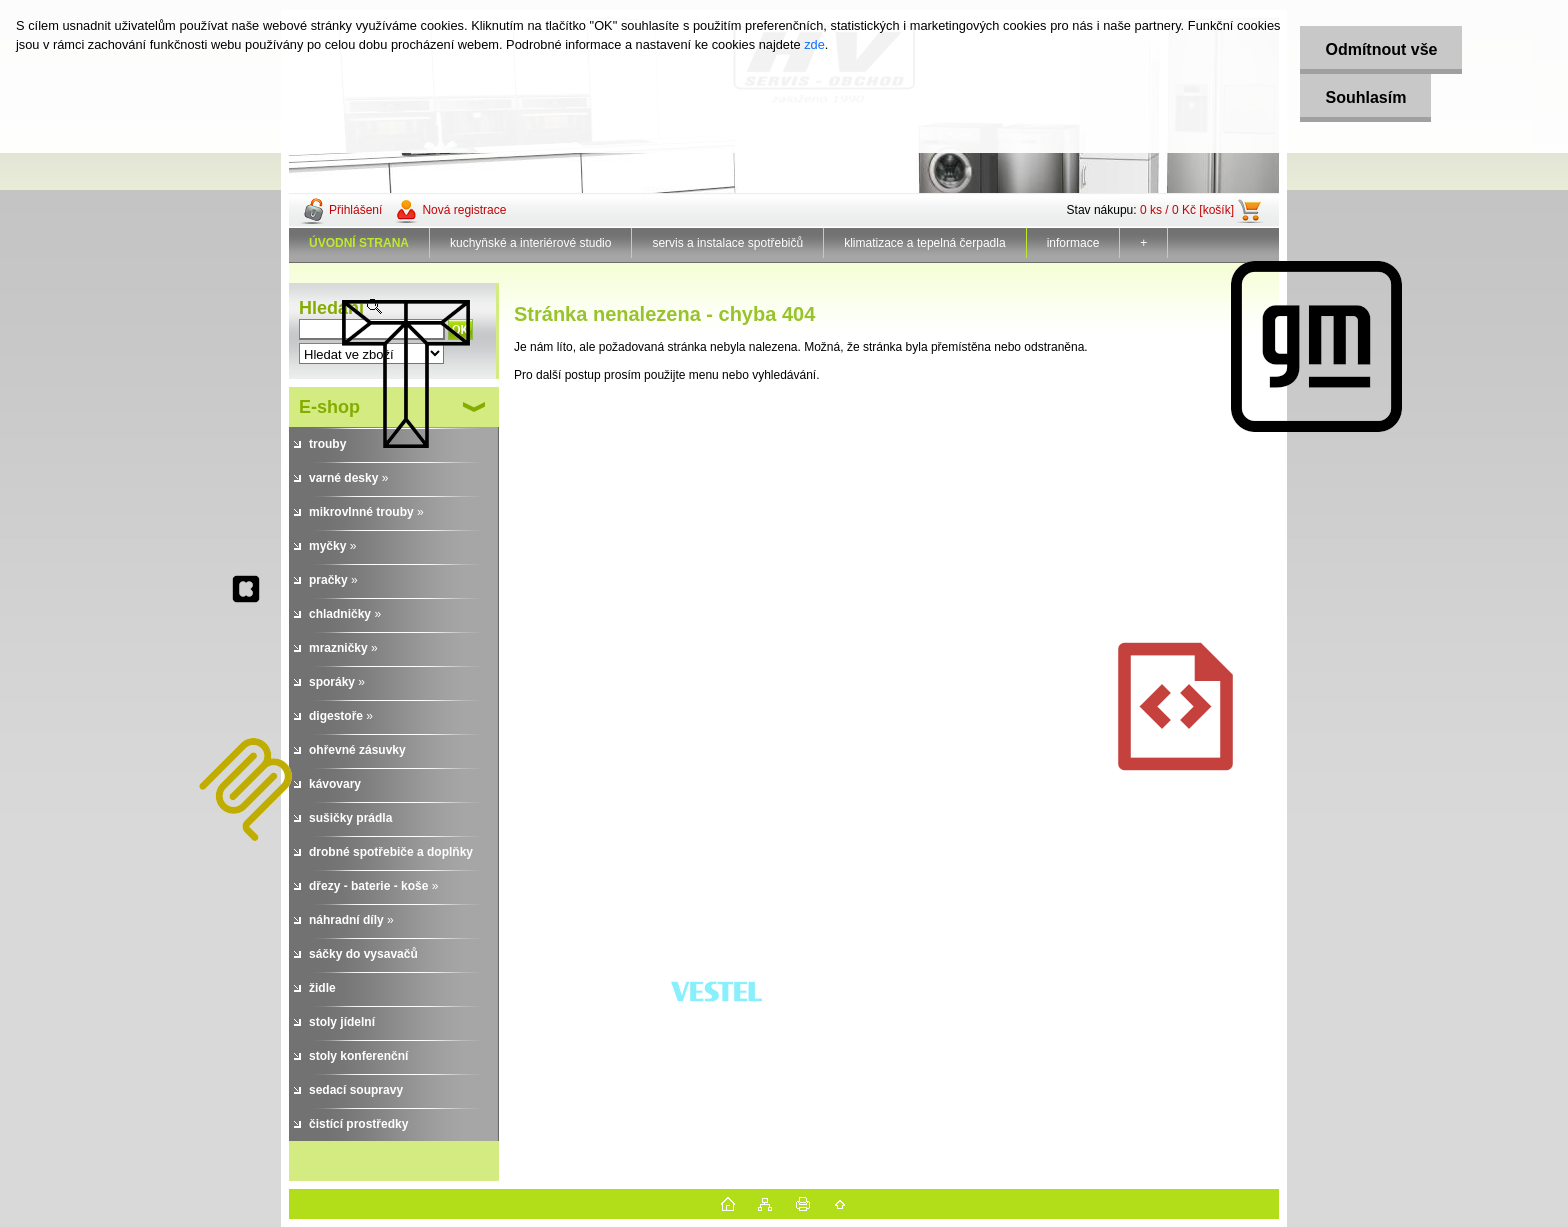 This screenshot has height=1227, width=1568. Describe the element at coordinates (406, 374) in the screenshot. I see `visit talenthouse website or app` at that location.